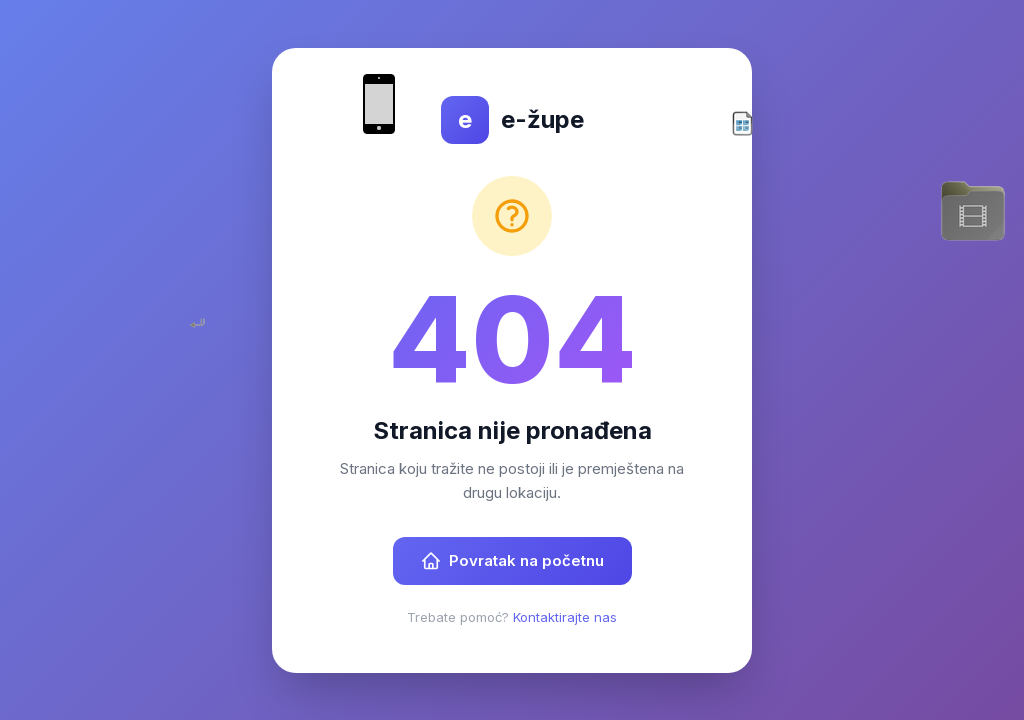  What do you see at coordinates (197, 322) in the screenshot?
I see `reply to all recipients of an email` at bounding box center [197, 322].